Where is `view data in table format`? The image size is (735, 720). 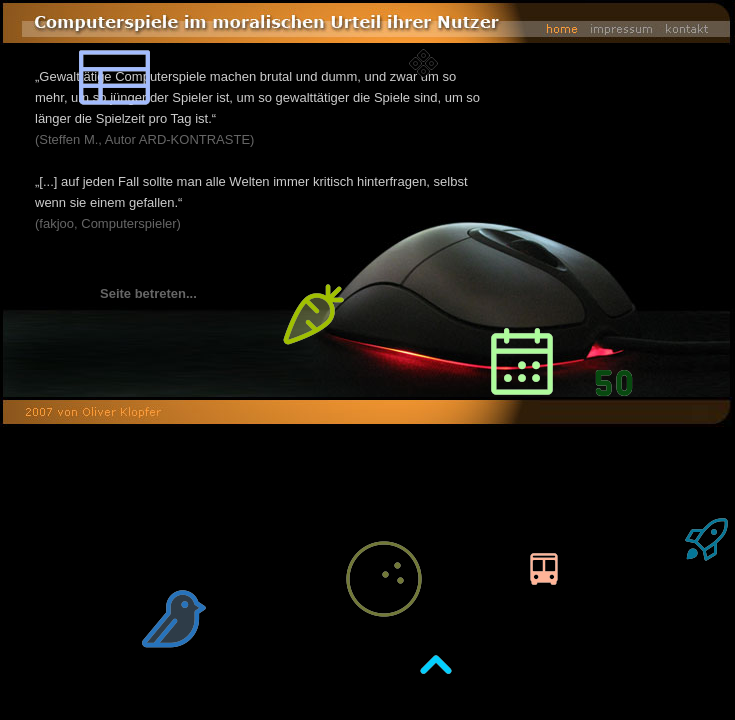 view data in table format is located at coordinates (114, 77).